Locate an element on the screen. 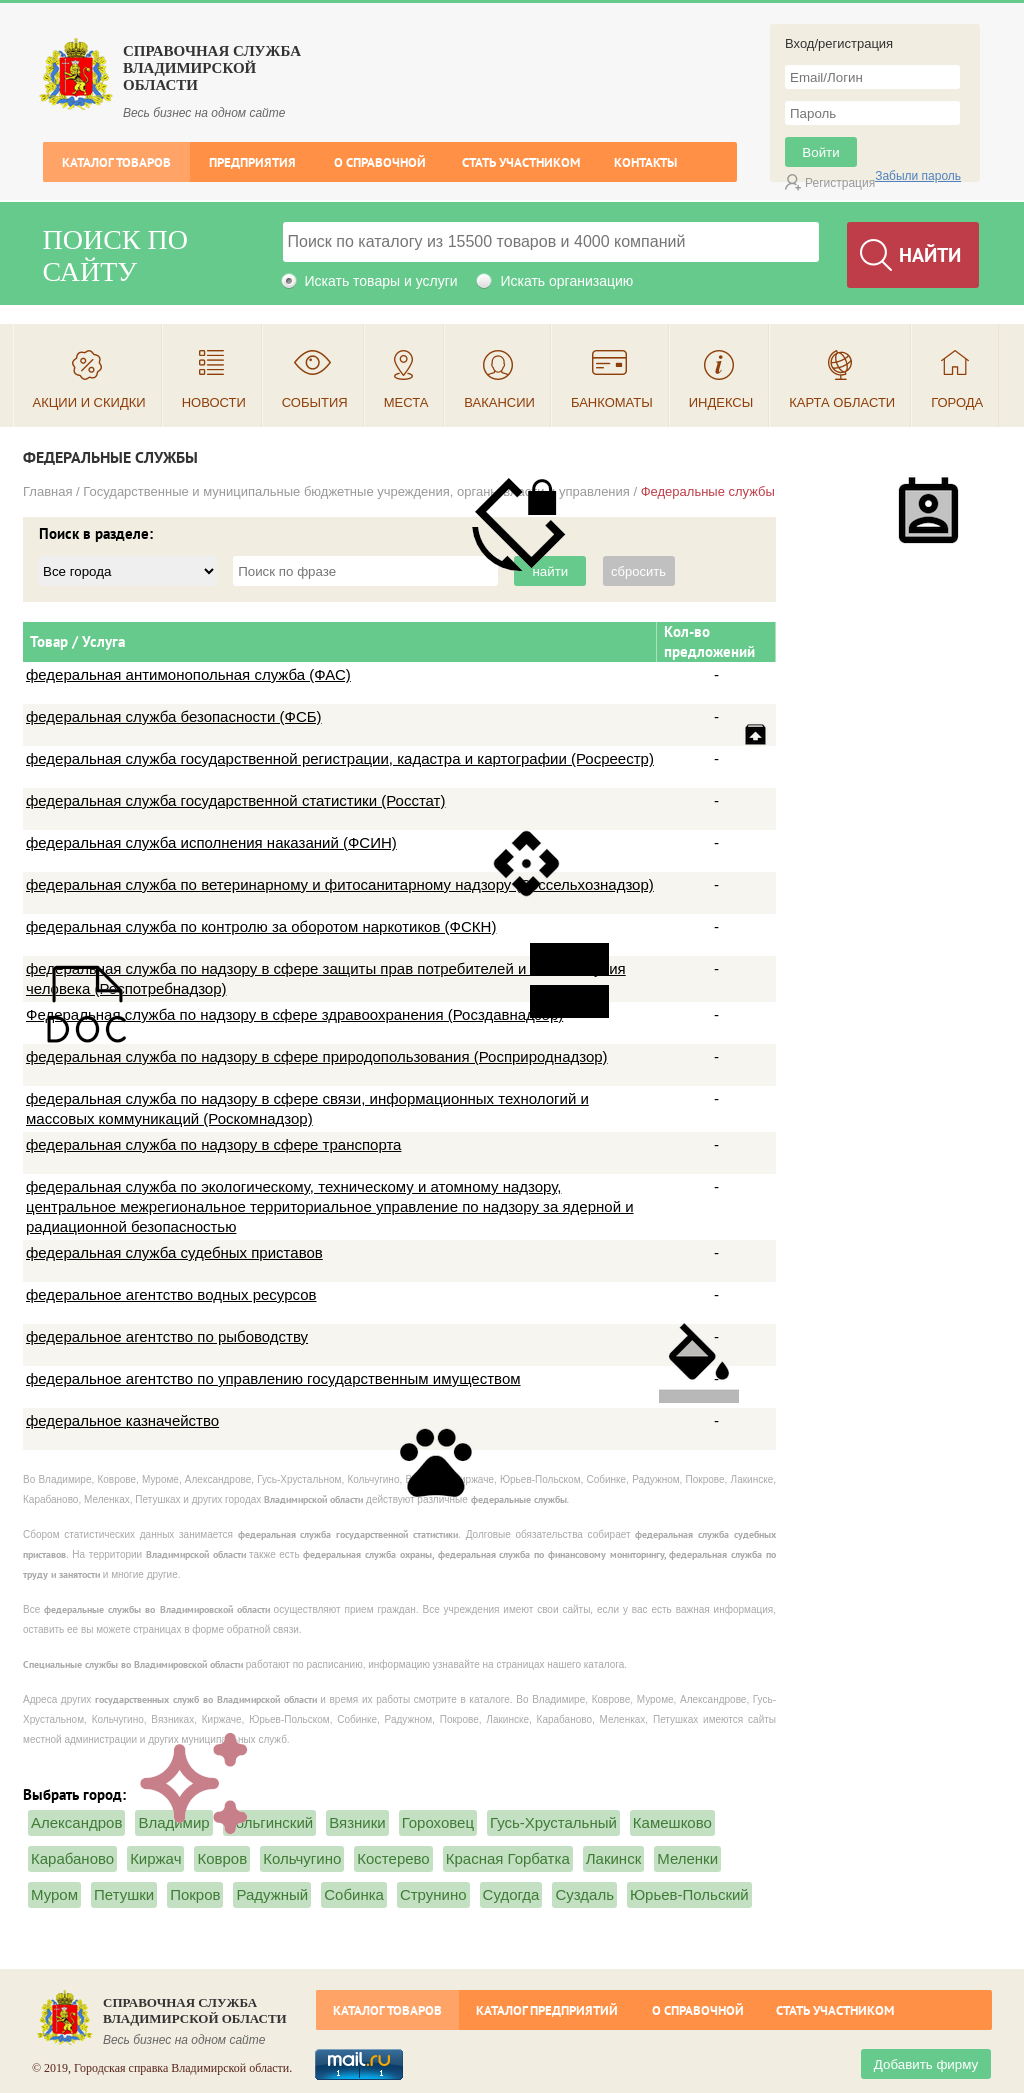  switch to agenda or list view is located at coordinates (571, 980).